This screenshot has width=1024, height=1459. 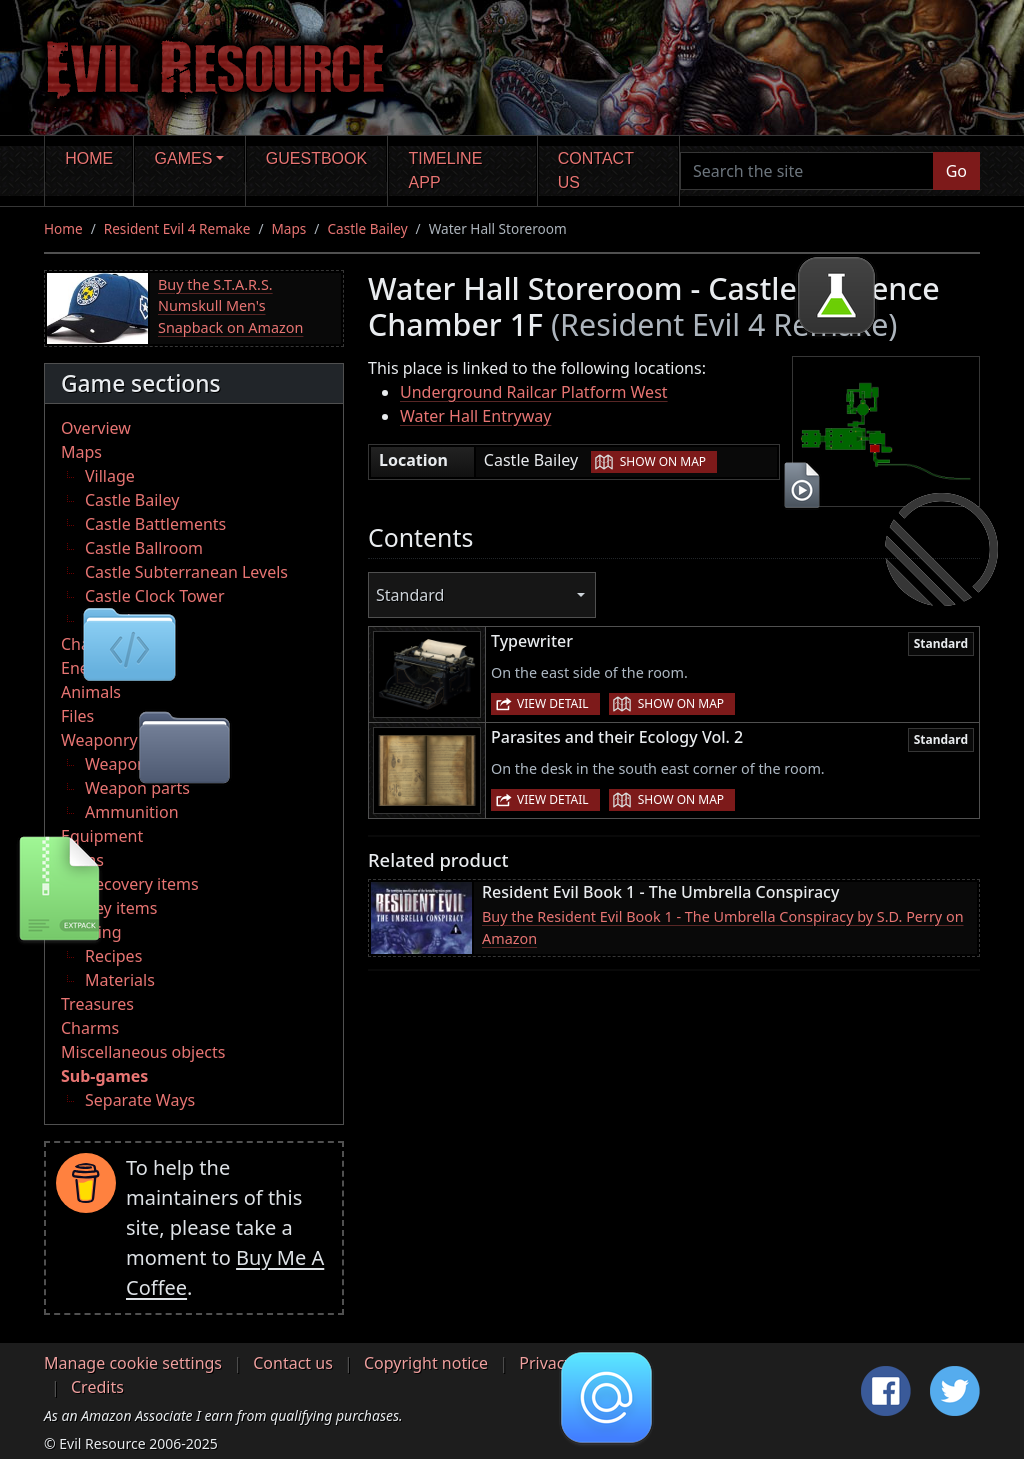 I want to click on a kdenlive title clip file, so click(x=802, y=486).